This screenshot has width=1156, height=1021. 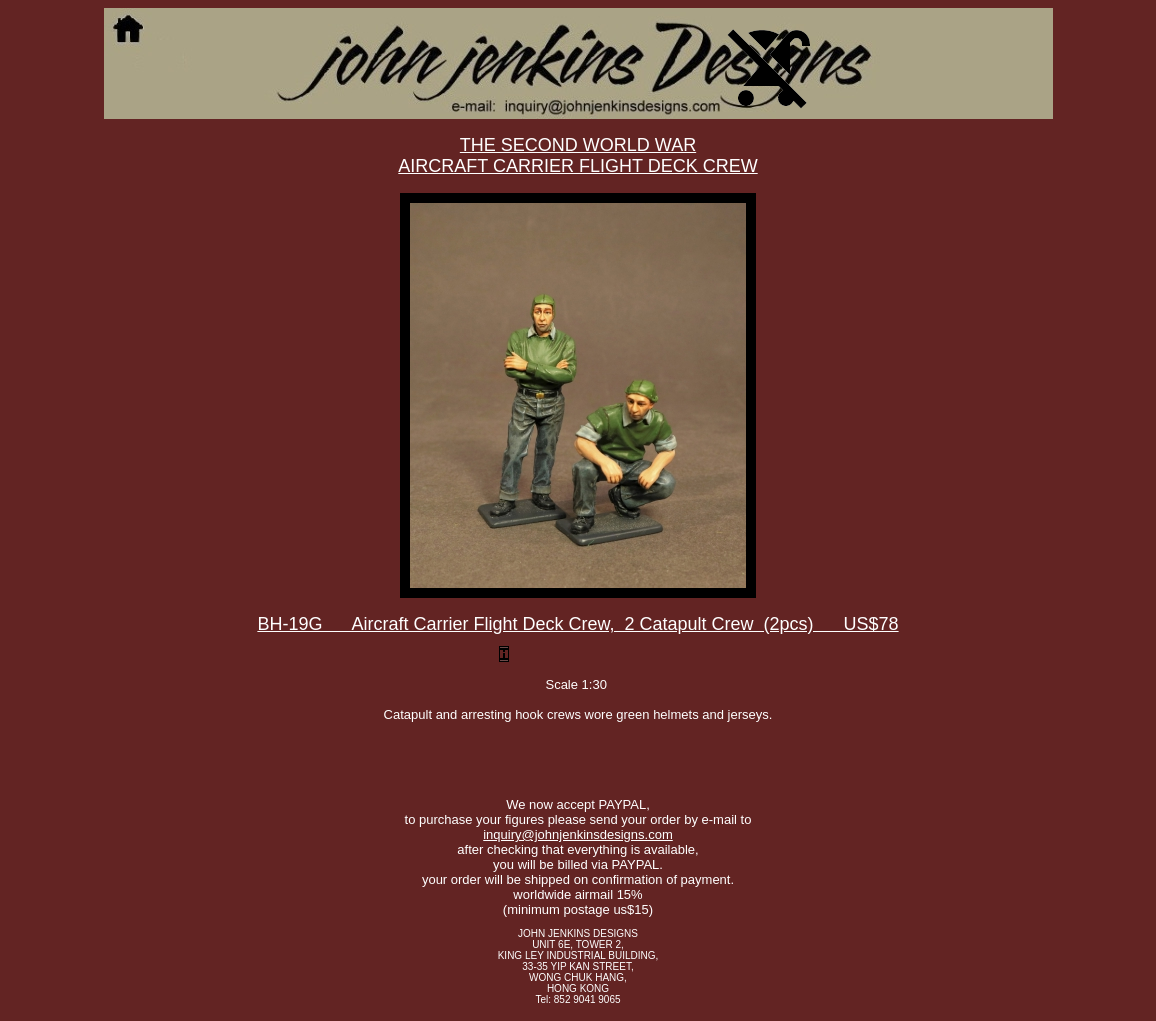 I want to click on indicates strollers are not permitted in this area, so click(x=770, y=66).